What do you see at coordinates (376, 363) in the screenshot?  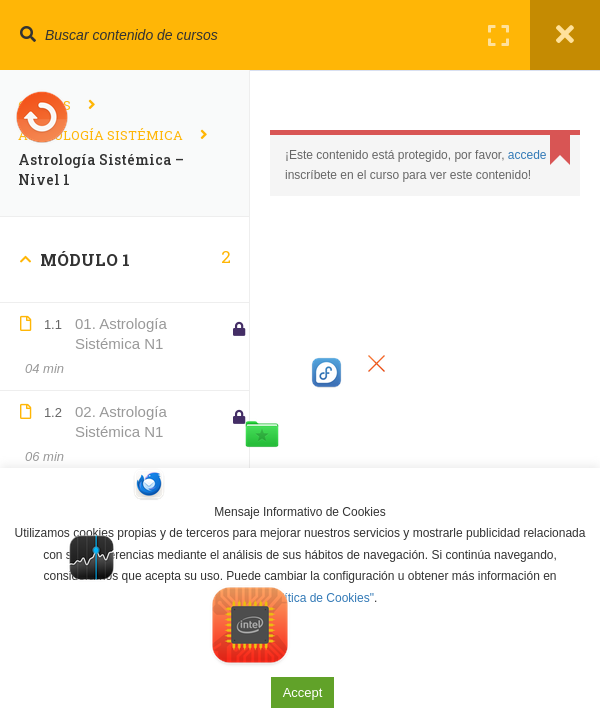 I see `delete or remove an item` at bounding box center [376, 363].